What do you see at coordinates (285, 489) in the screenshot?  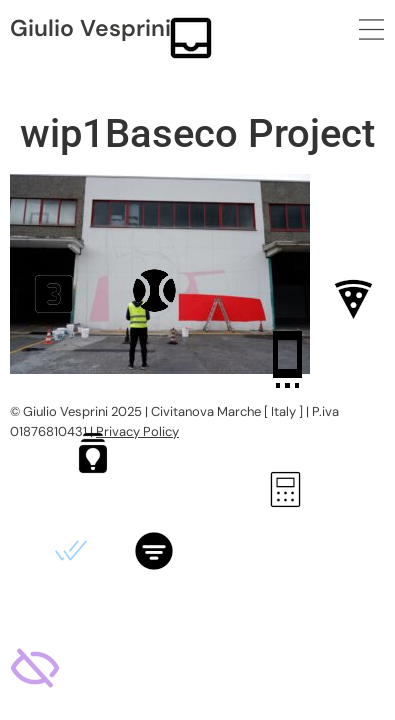 I see `open the calculator app` at bounding box center [285, 489].